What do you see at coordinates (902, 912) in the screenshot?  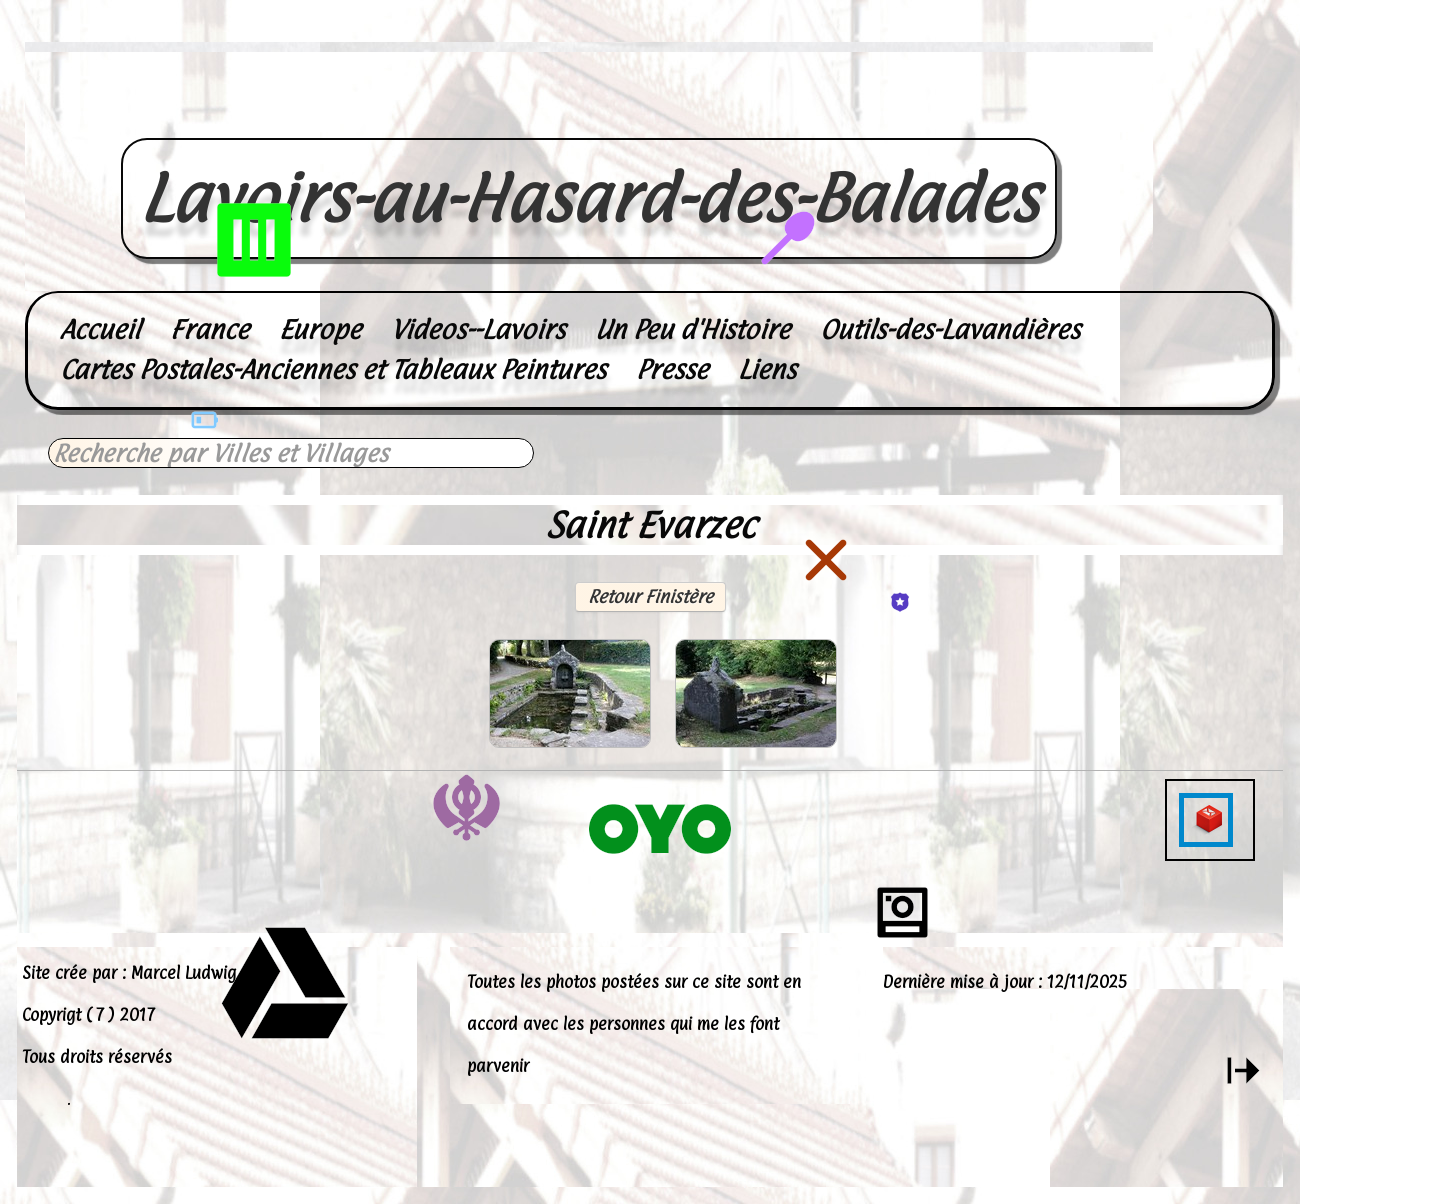 I see `access photo gallery or instant camera feature` at bounding box center [902, 912].